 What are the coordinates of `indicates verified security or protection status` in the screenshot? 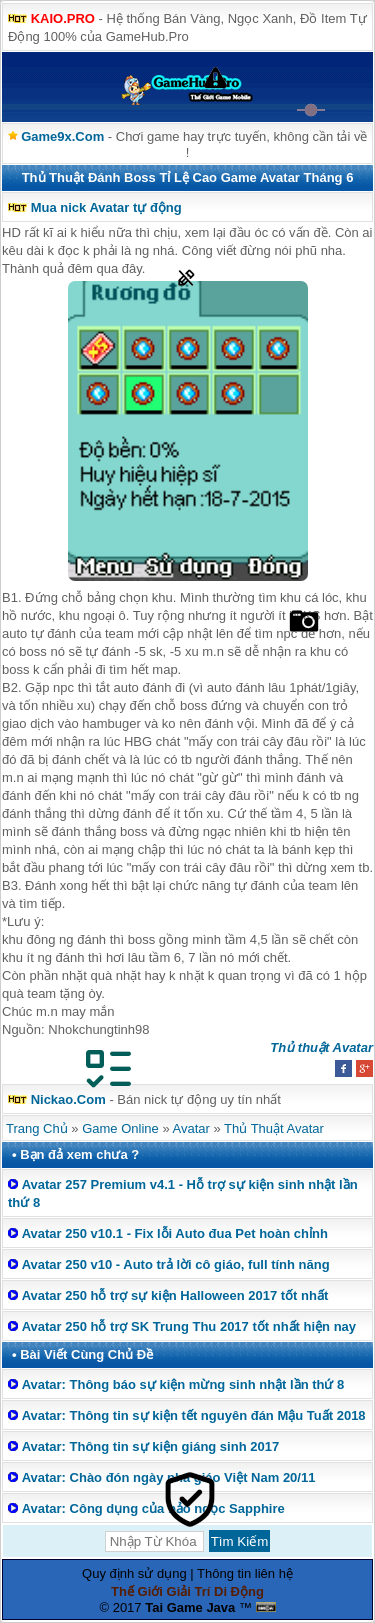 It's located at (190, 1500).